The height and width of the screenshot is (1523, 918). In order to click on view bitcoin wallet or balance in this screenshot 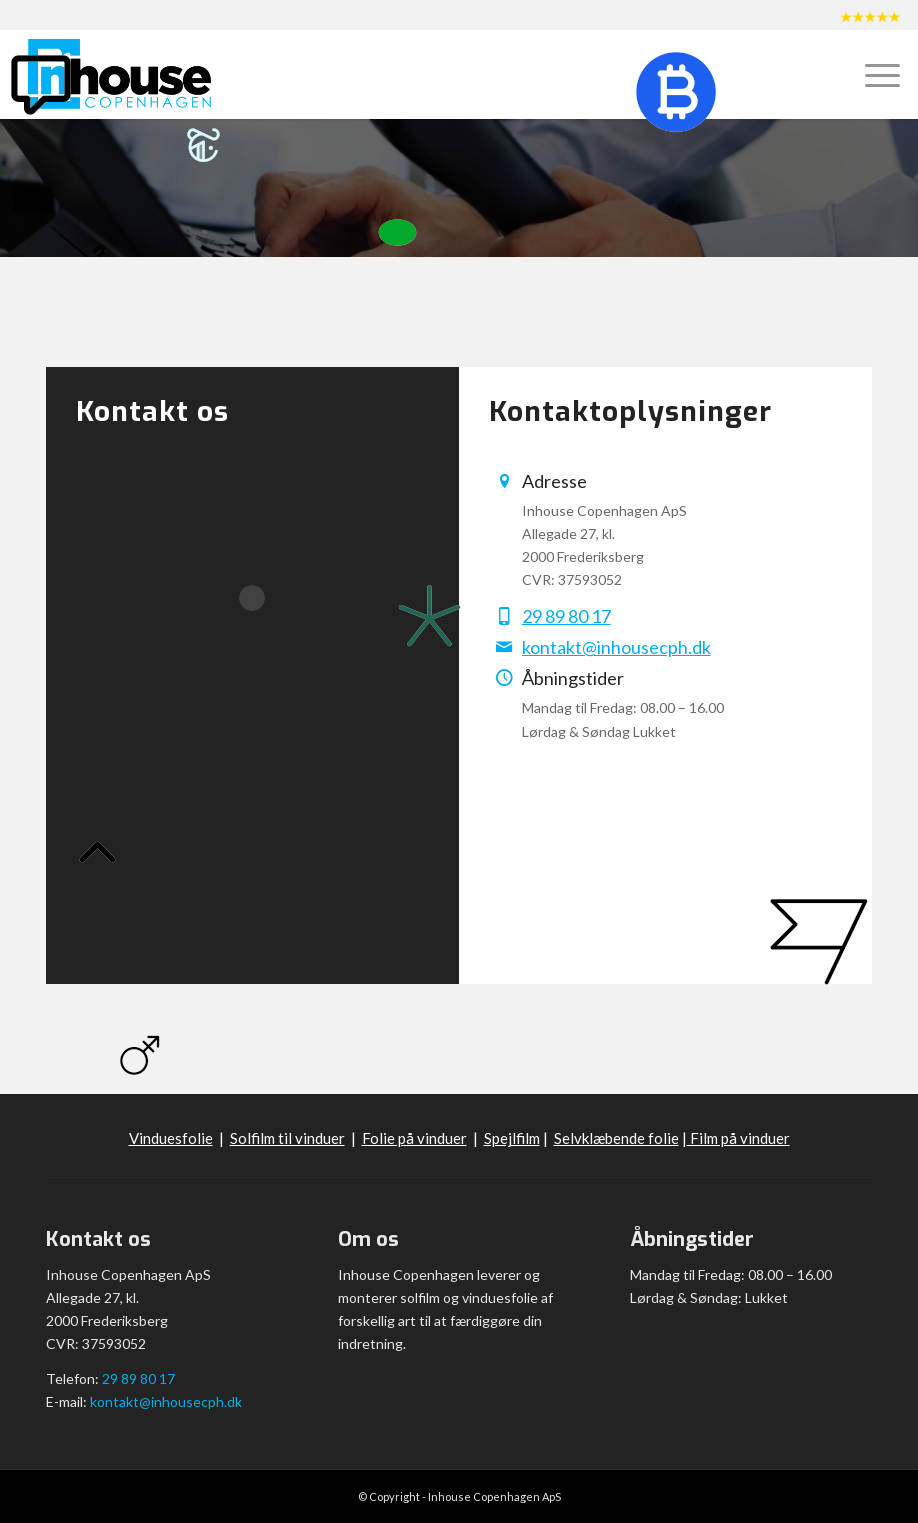, I will do `click(673, 92)`.